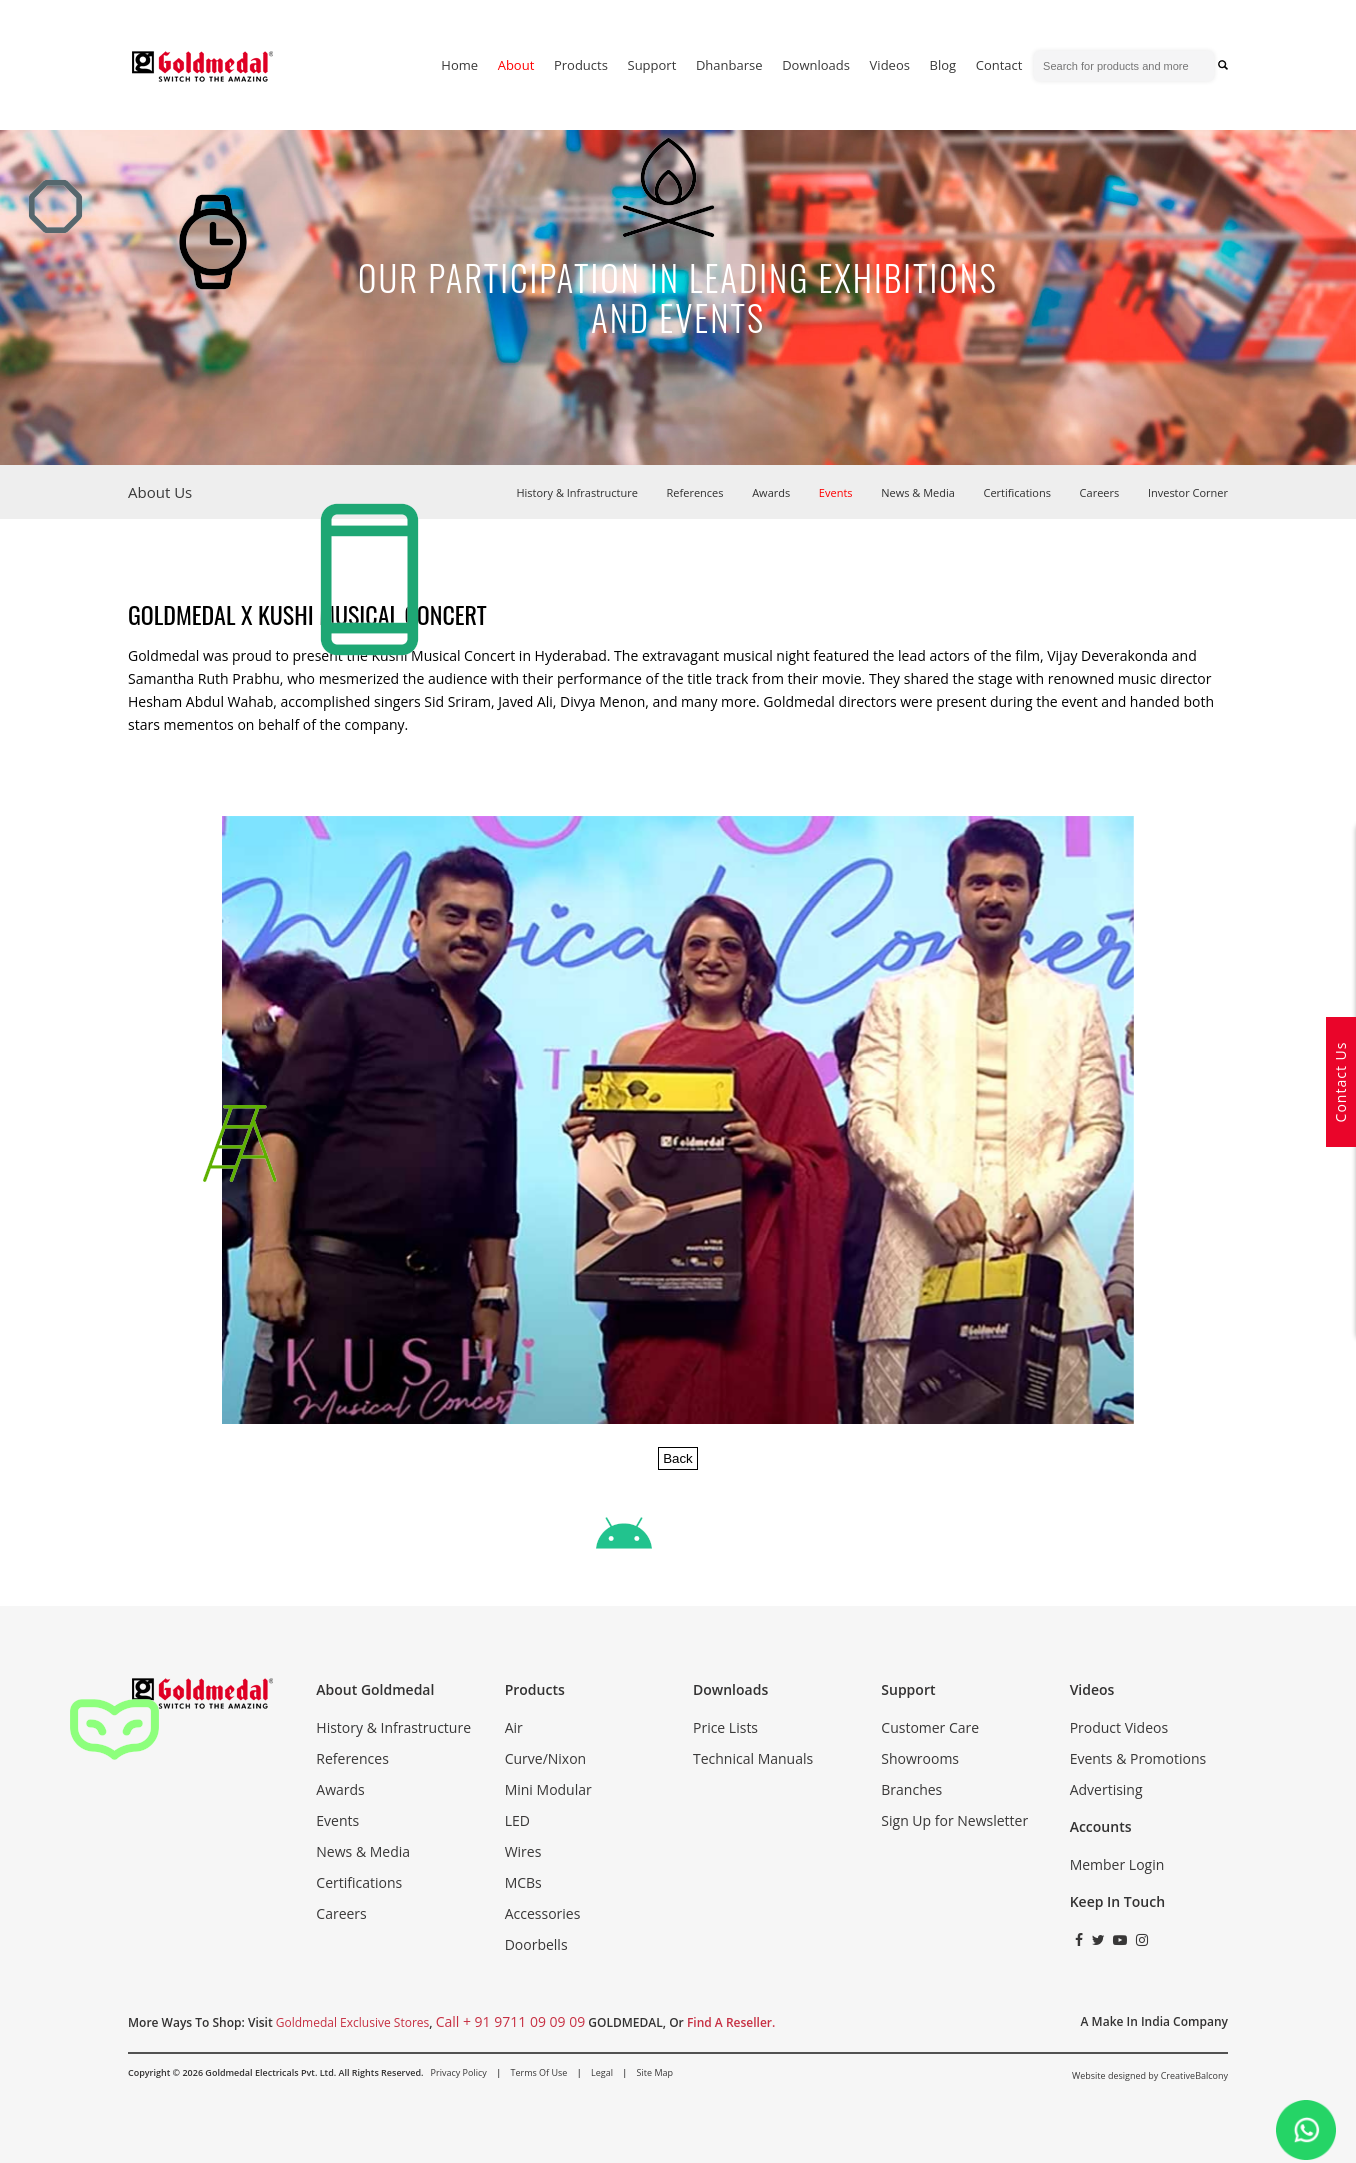  Describe the element at coordinates (624, 1533) in the screenshot. I see `android operating system logo` at that location.